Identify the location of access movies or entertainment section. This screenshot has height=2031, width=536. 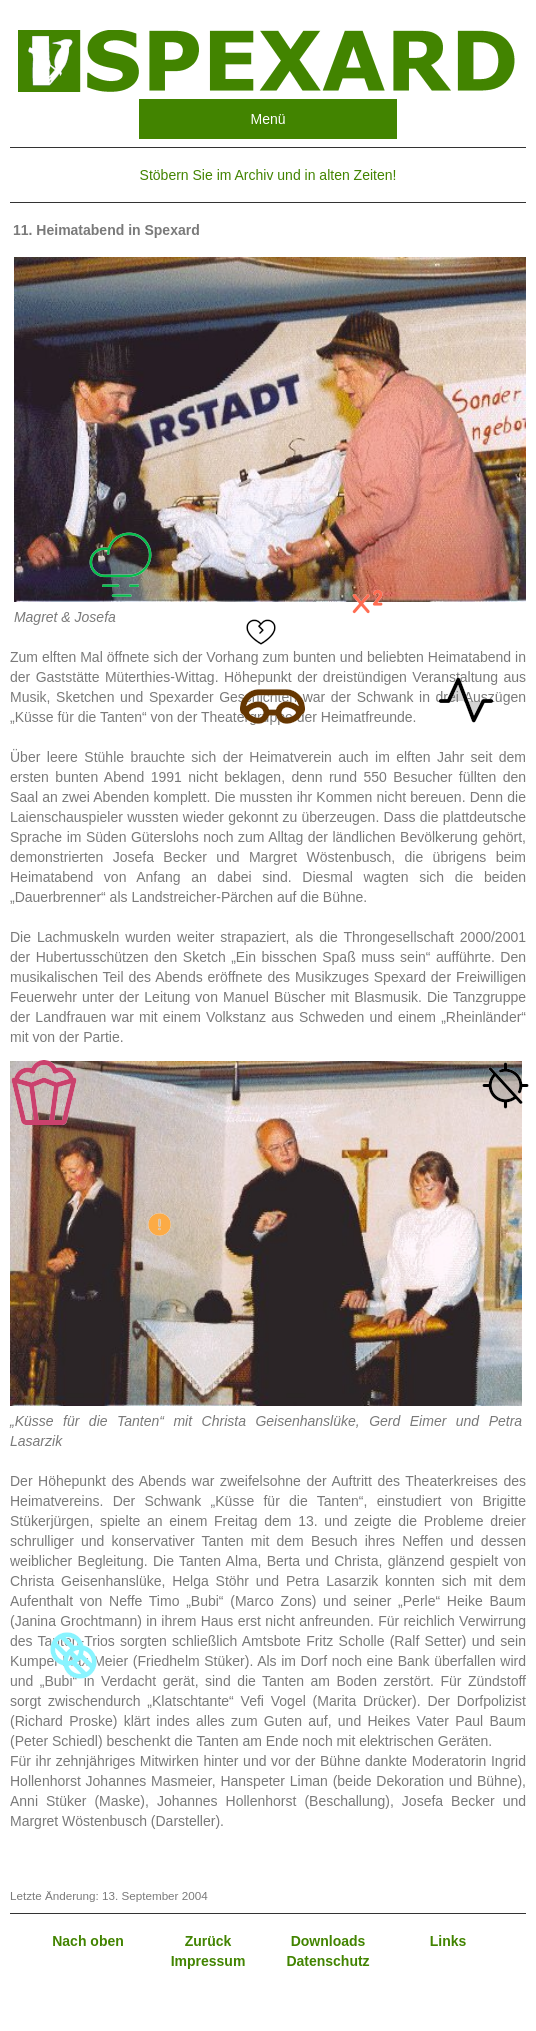
(44, 1095).